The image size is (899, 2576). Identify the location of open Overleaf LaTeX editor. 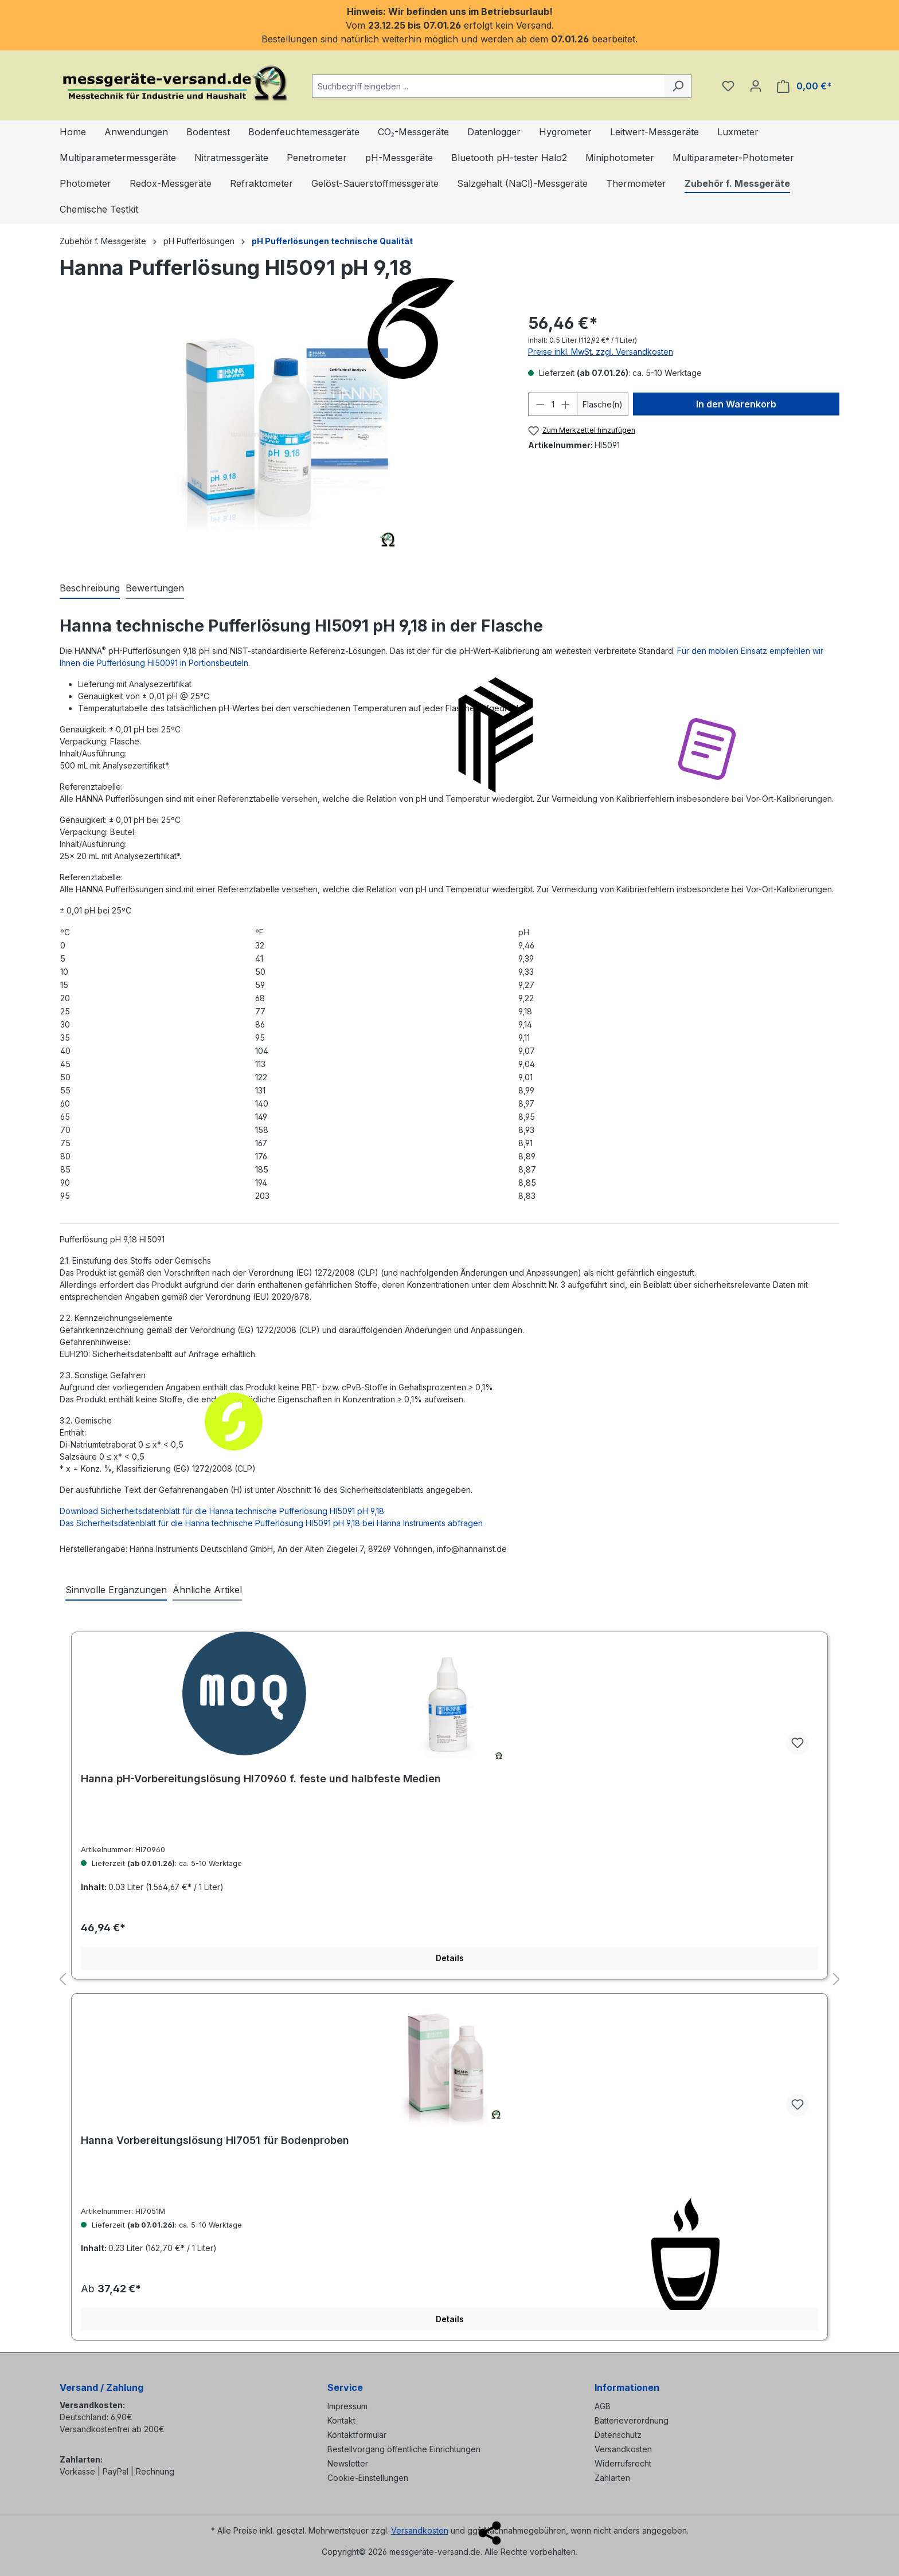
(411, 328).